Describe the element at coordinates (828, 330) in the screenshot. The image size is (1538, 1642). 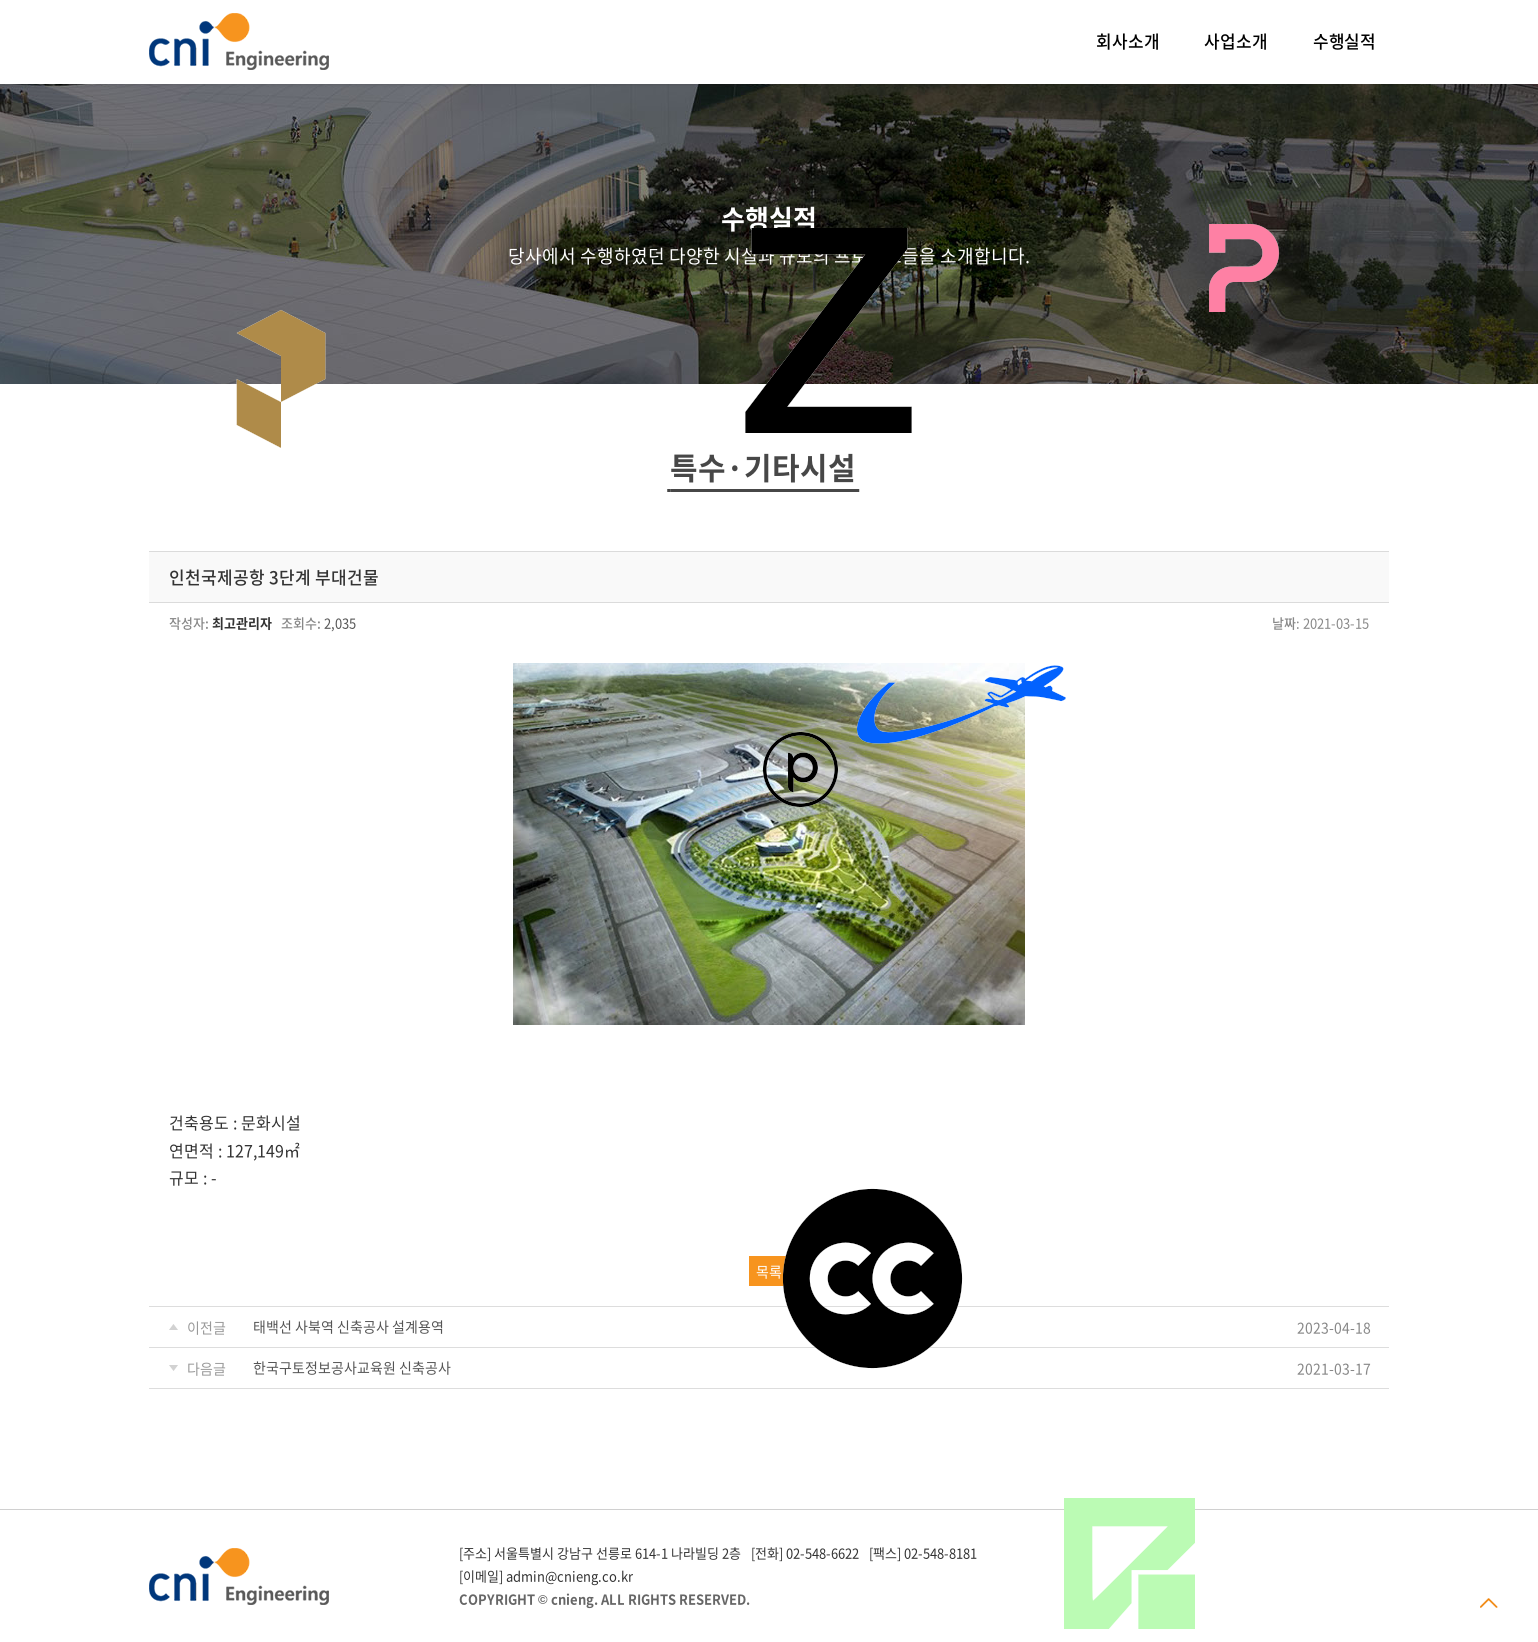
I see `open zotero reference manager` at that location.